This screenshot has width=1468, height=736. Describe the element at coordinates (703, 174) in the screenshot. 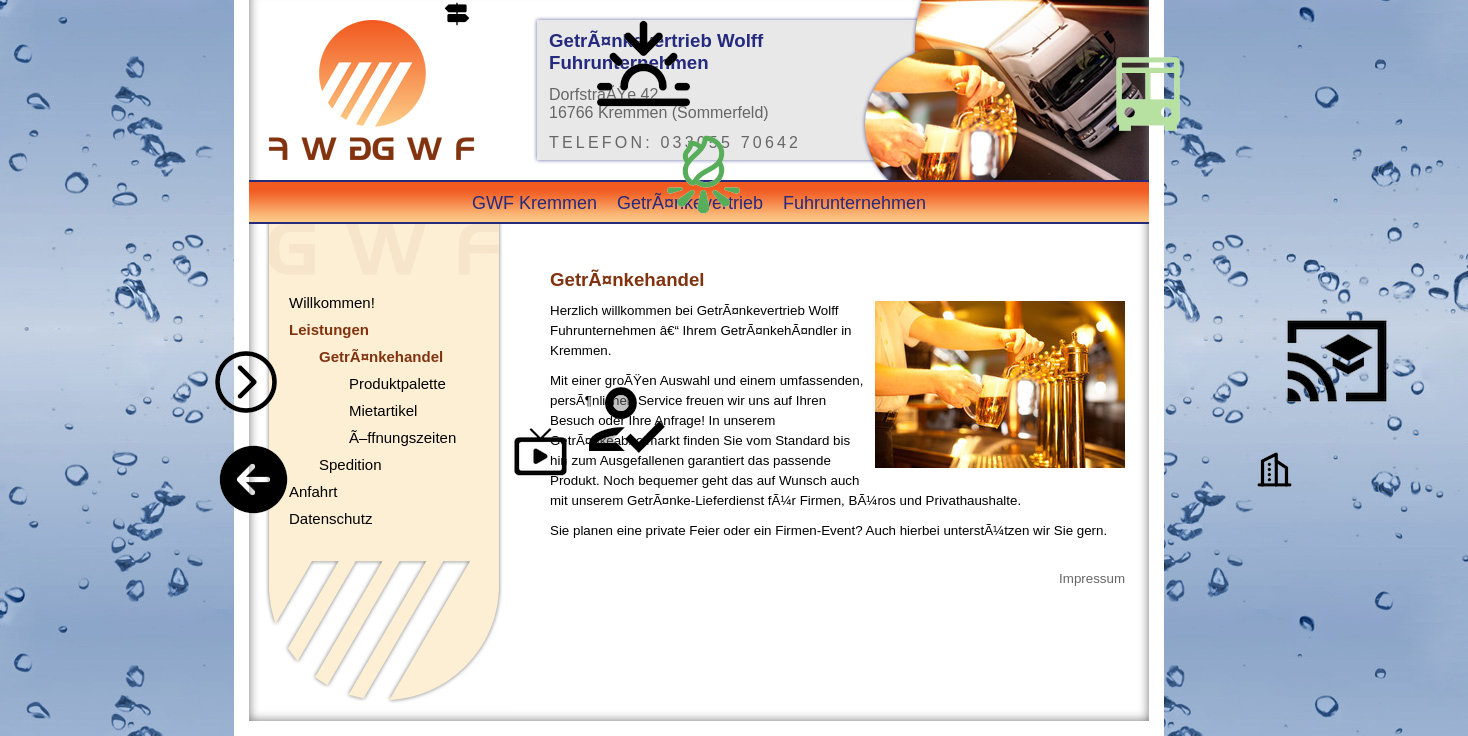

I see `access campfire or outdoor activity features` at that location.